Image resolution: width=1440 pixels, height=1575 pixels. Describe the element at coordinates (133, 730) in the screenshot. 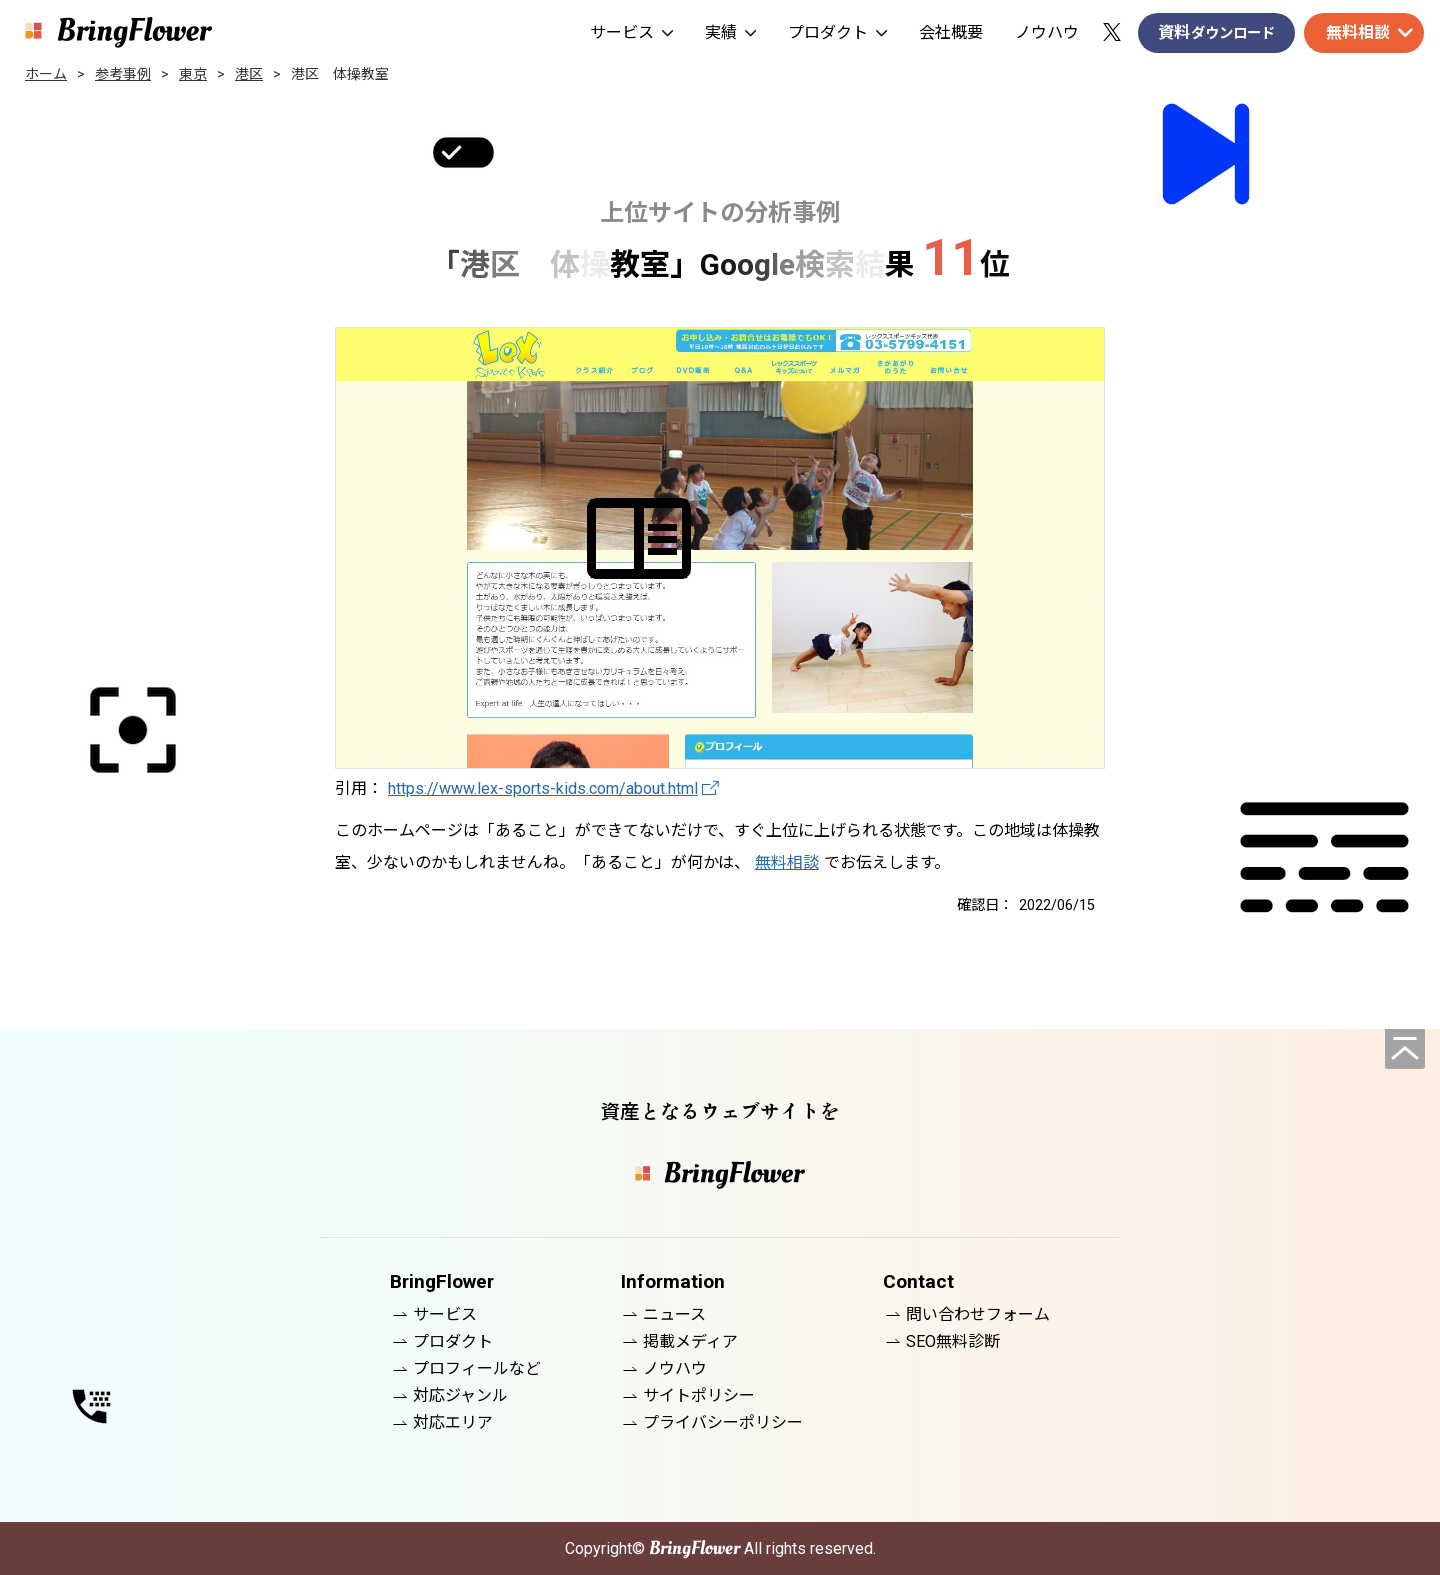

I see `center focus on the current subject` at that location.